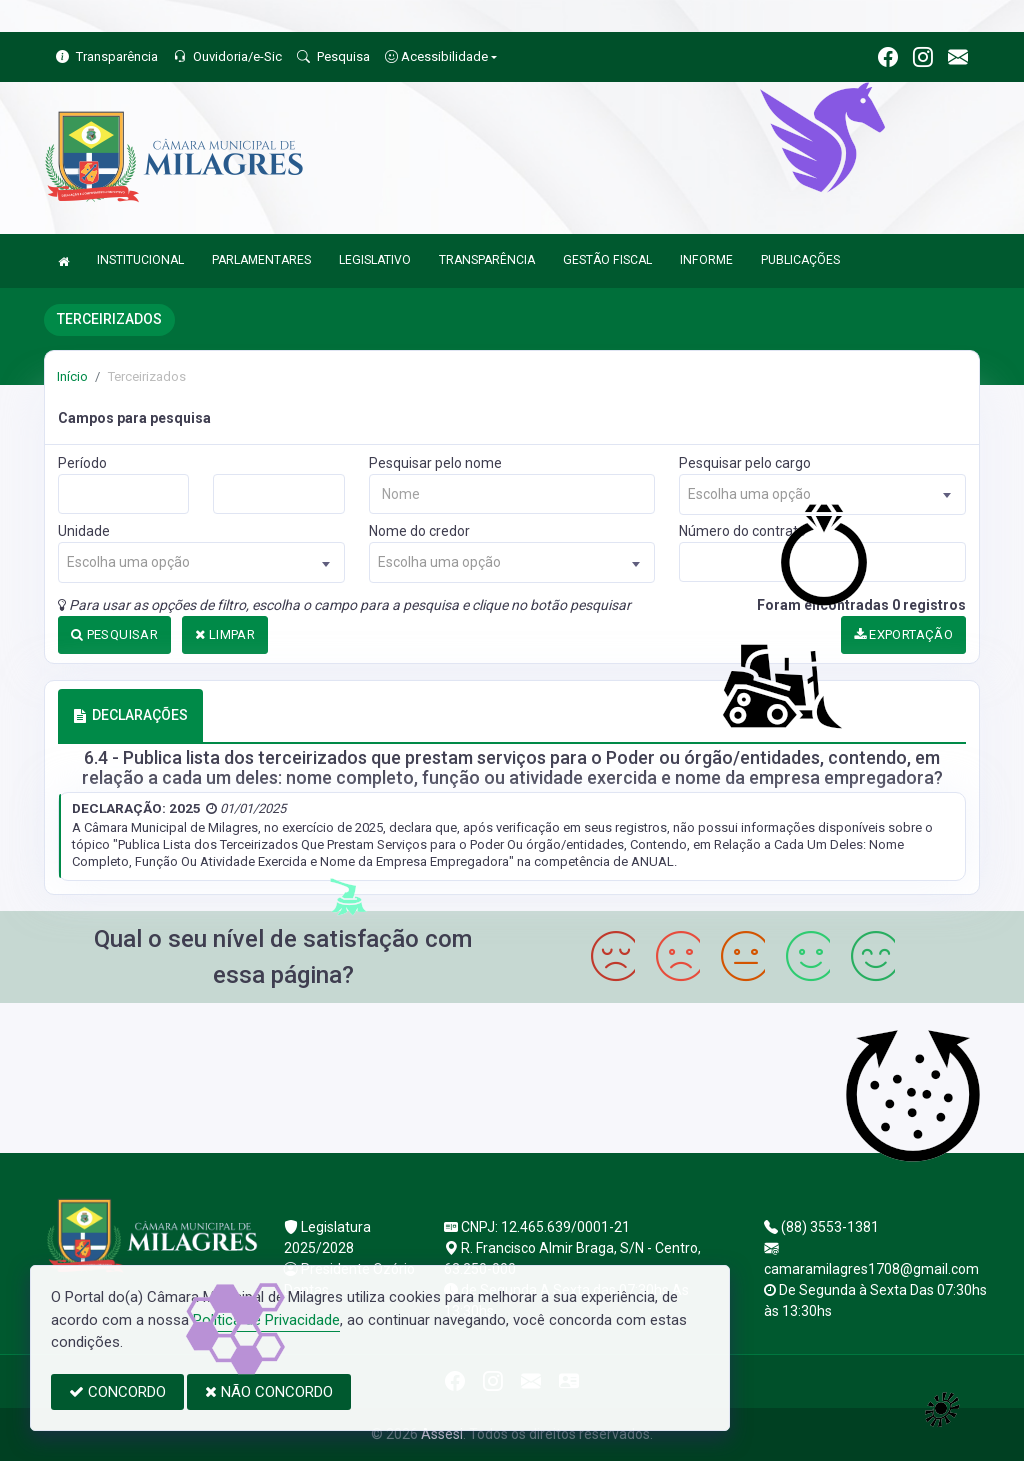 This screenshot has width=1024, height=1461. Describe the element at coordinates (782, 686) in the screenshot. I see `construction or demolition in progress` at that location.